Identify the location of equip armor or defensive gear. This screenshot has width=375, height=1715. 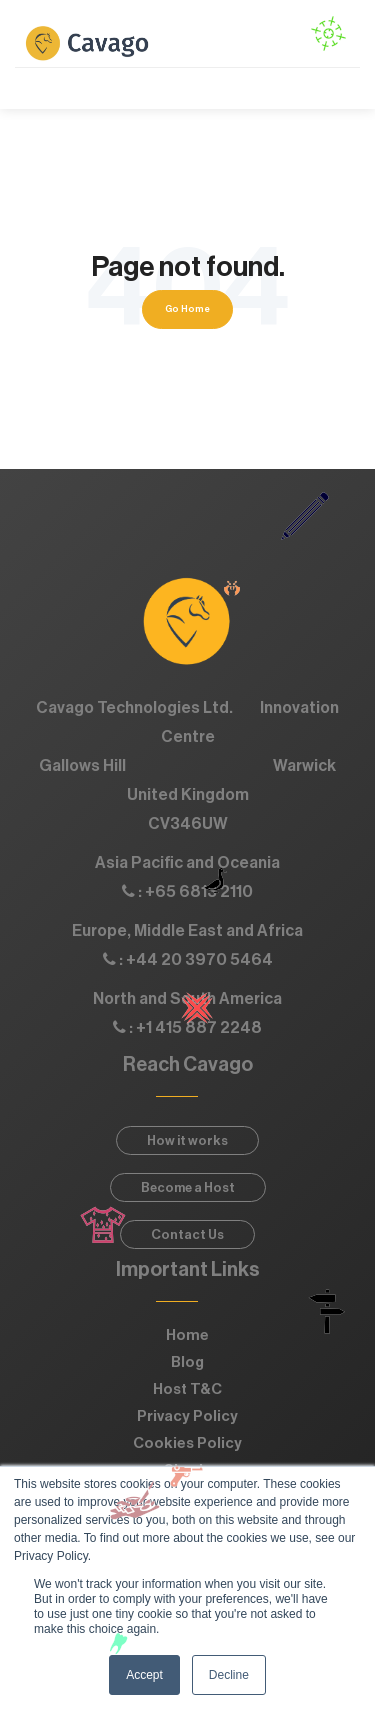
(103, 1225).